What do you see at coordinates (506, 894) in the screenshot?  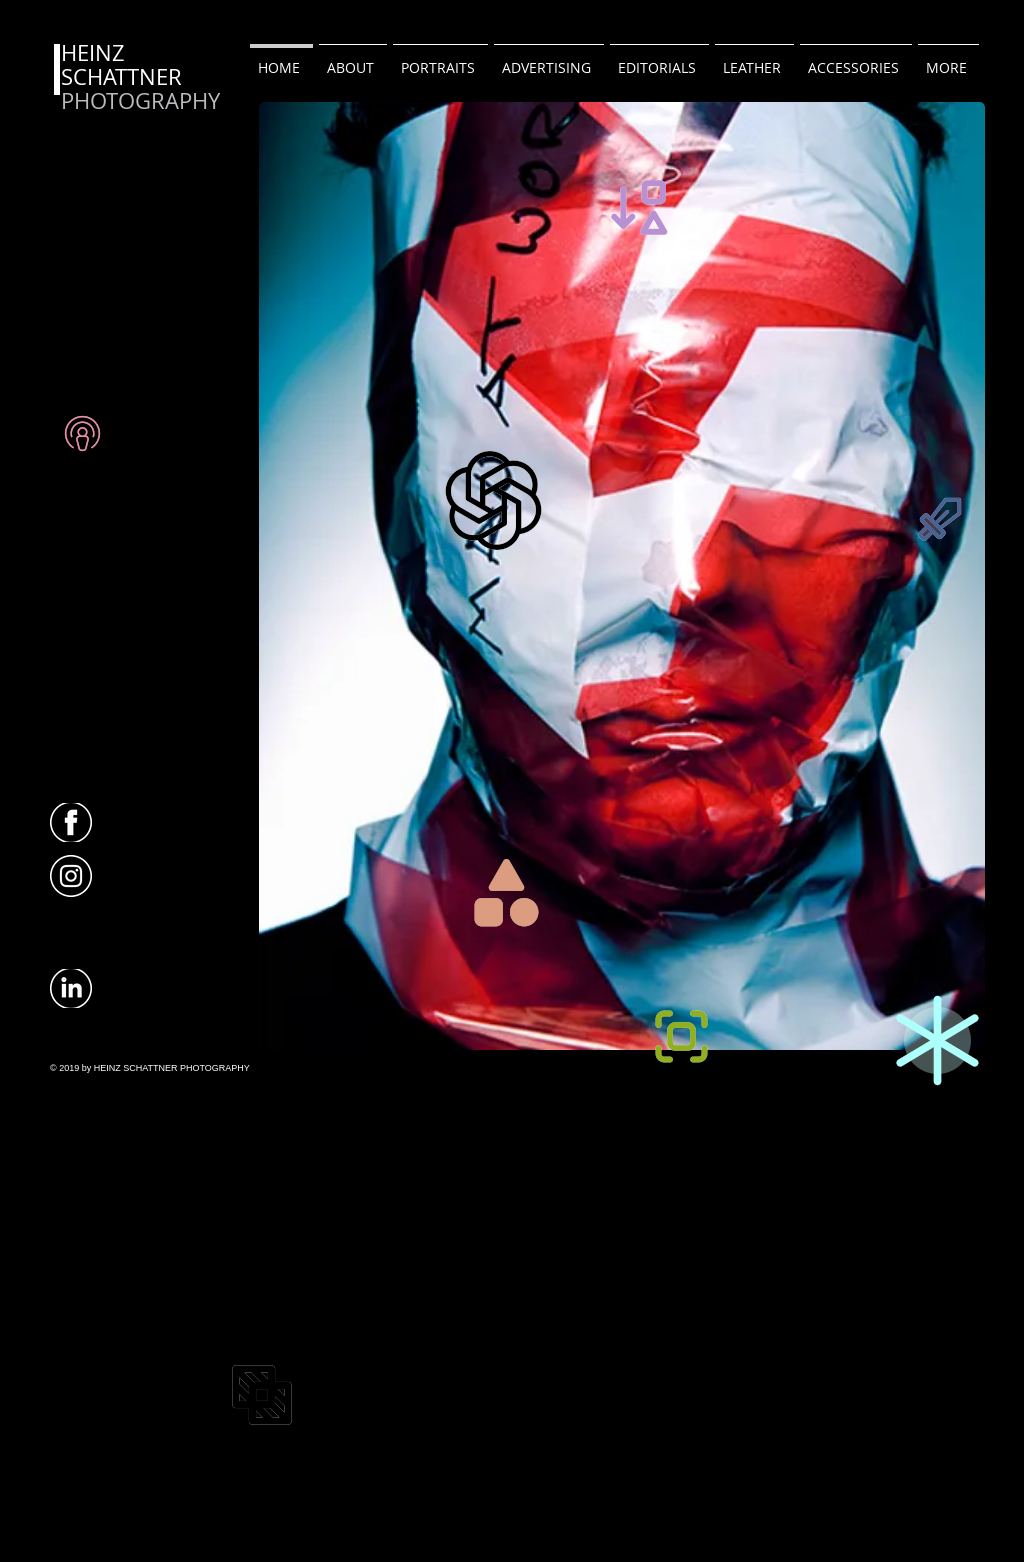 I see `access shape tools or drawing options` at bounding box center [506, 894].